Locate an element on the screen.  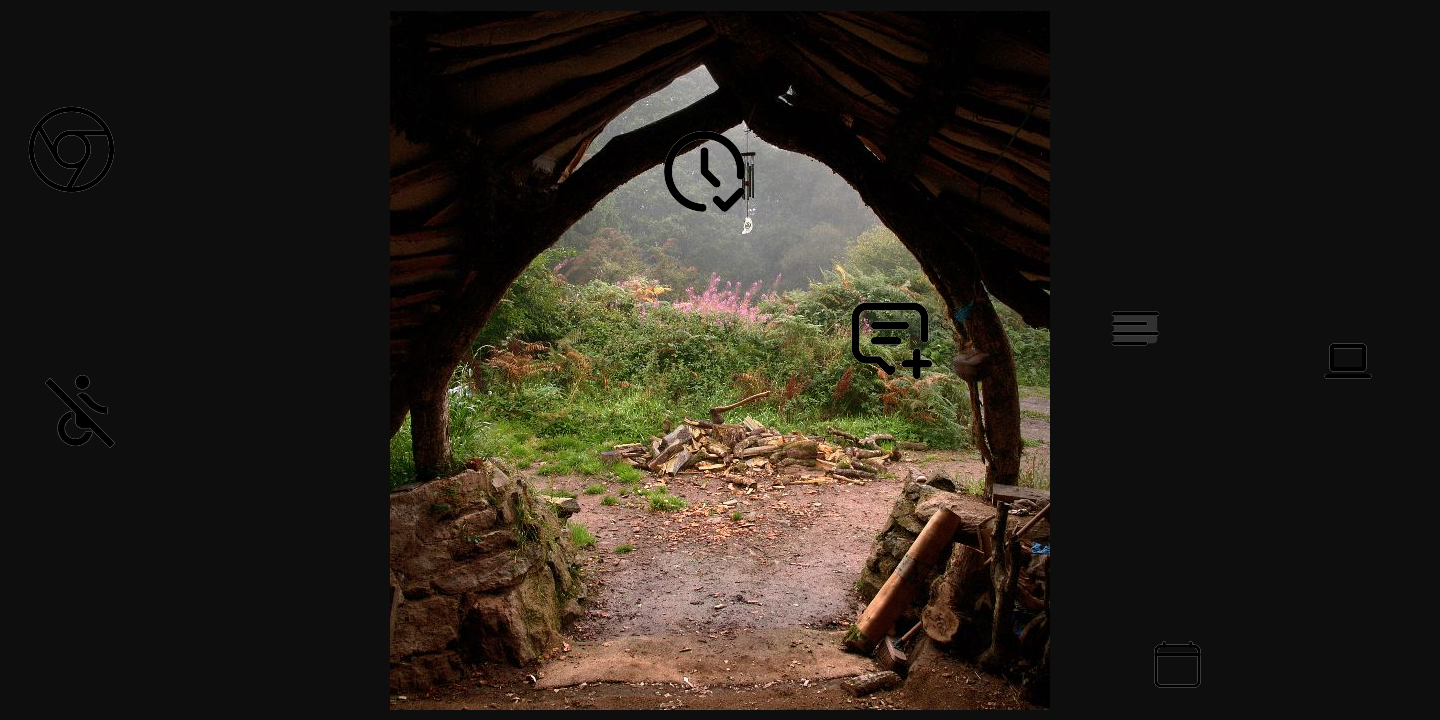
compose a new message is located at coordinates (890, 337).